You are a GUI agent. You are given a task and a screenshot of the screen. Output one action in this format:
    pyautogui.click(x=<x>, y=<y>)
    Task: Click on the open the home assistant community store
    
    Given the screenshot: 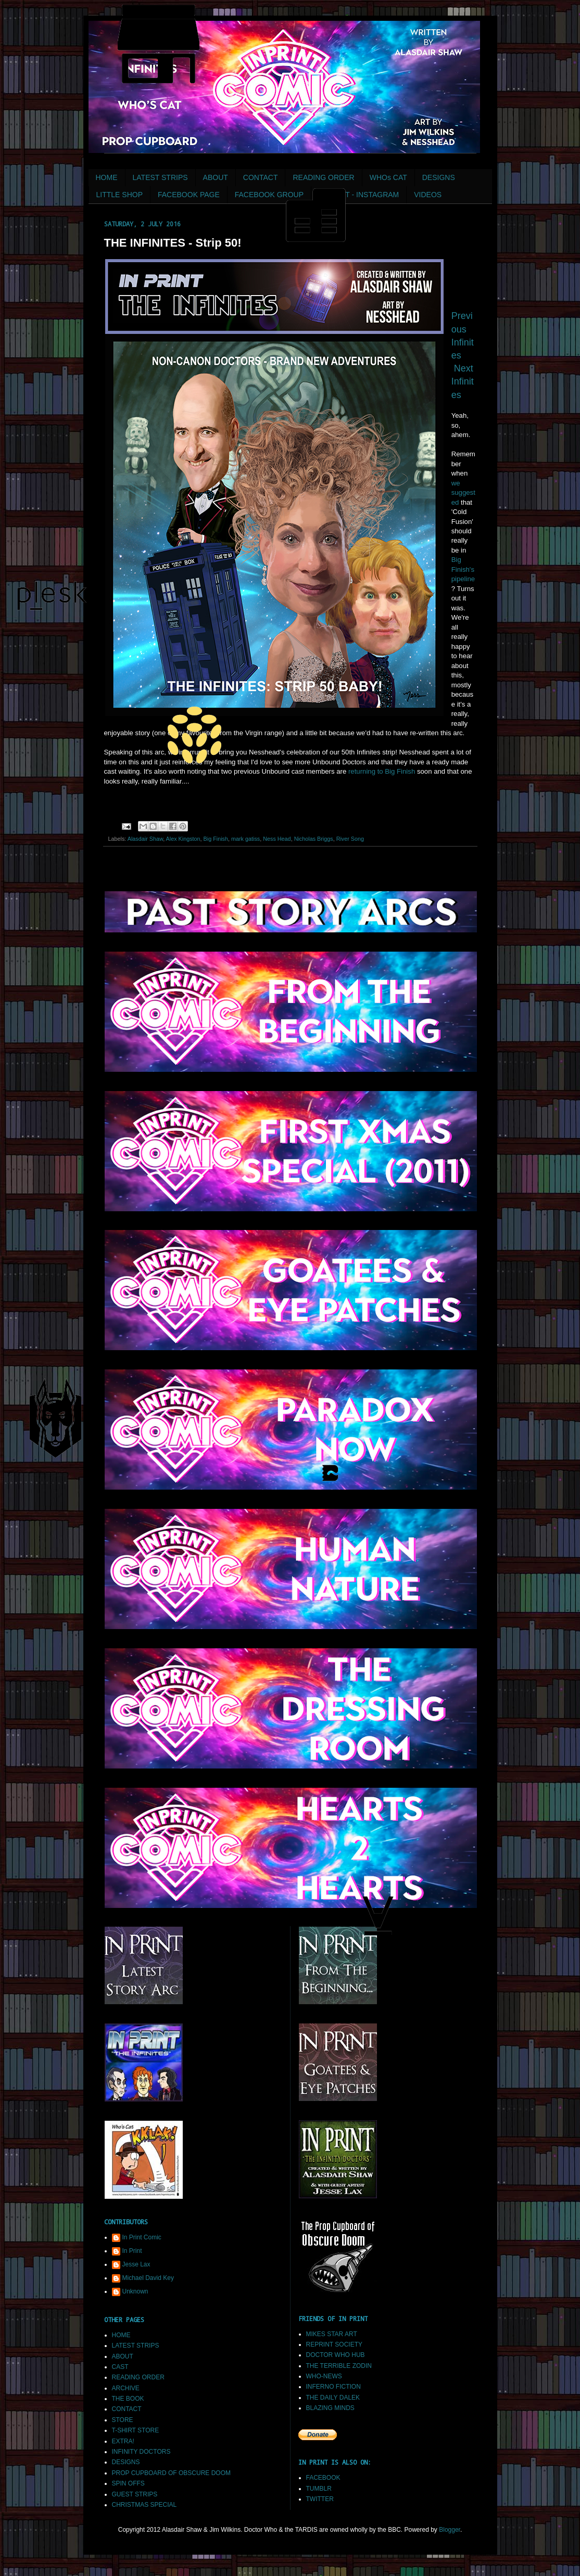 What is the action you would take?
    pyautogui.click(x=158, y=44)
    